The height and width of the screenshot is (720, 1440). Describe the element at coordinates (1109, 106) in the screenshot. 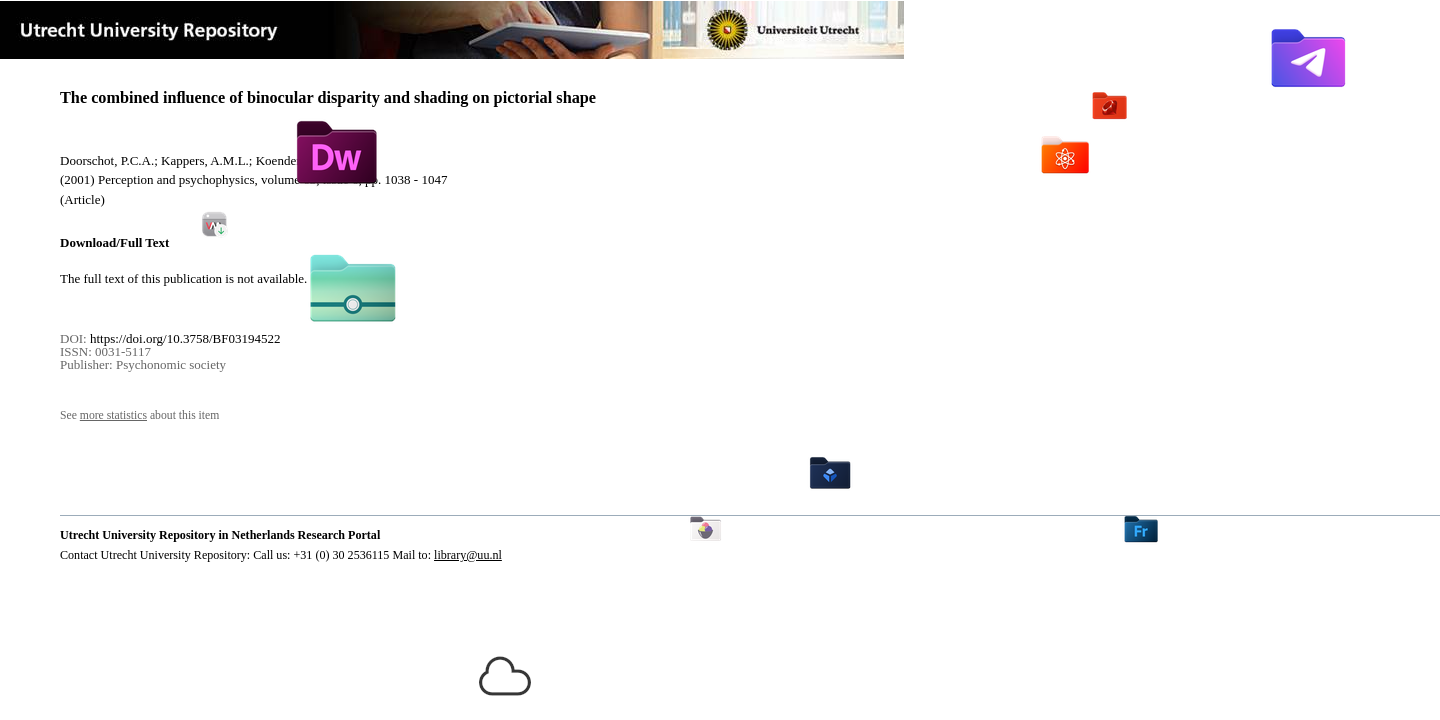

I see `folder containing ruby programming files` at that location.